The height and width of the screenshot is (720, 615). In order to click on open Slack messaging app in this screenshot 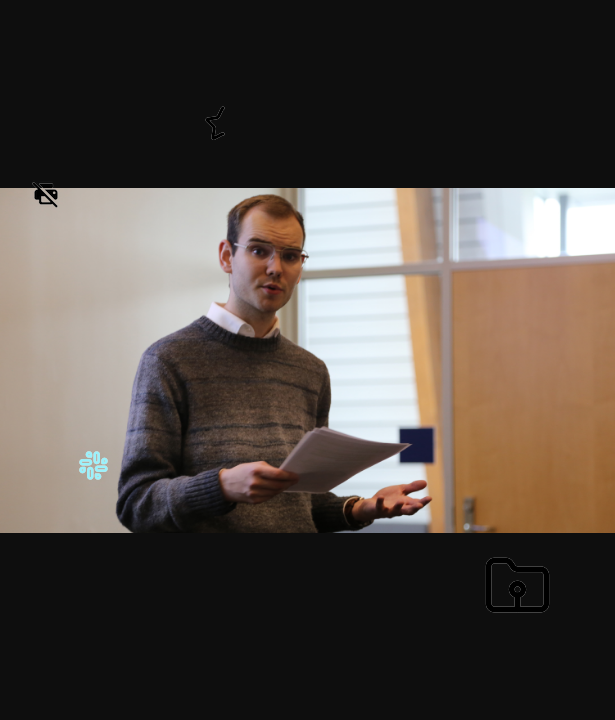, I will do `click(93, 465)`.